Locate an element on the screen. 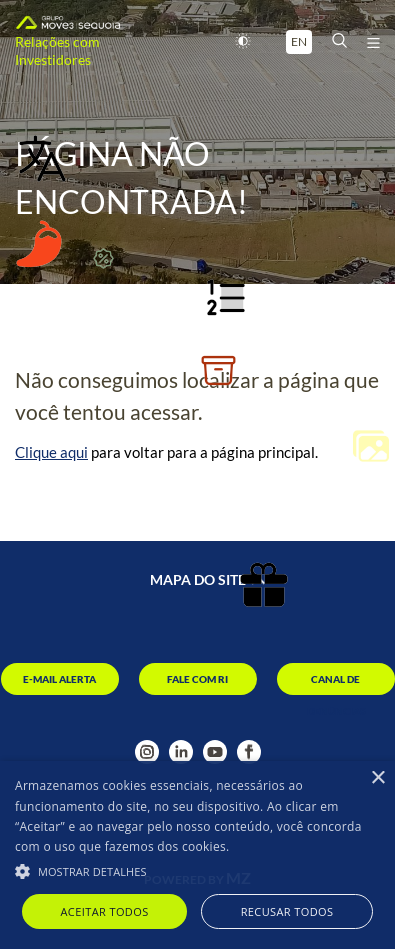  create a numbered list is located at coordinates (226, 298).